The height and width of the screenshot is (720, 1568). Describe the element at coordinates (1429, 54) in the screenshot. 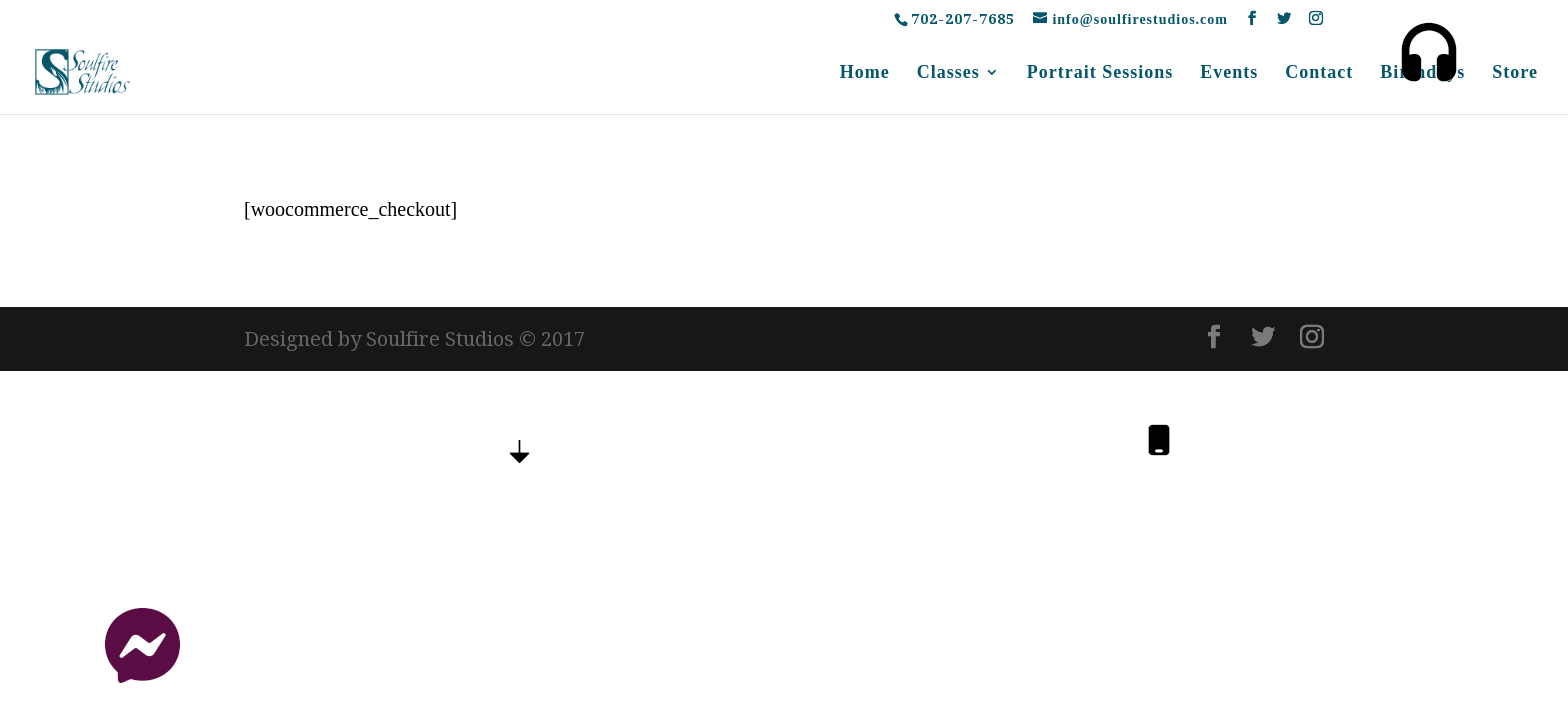

I see `access audio or music player` at that location.